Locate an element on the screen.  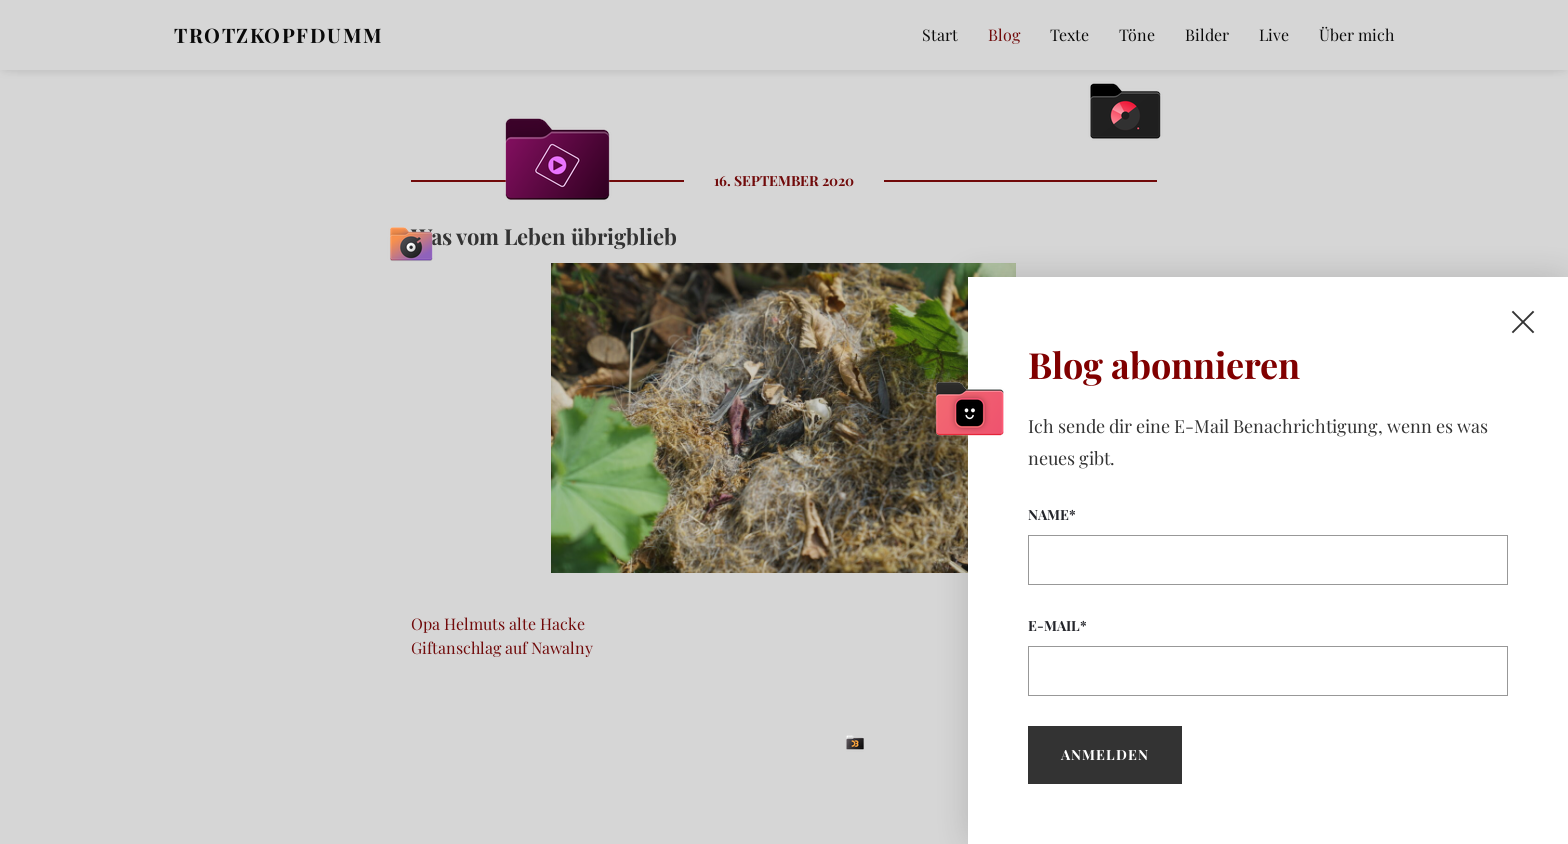
open adobe premiere elements project folder is located at coordinates (557, 162).